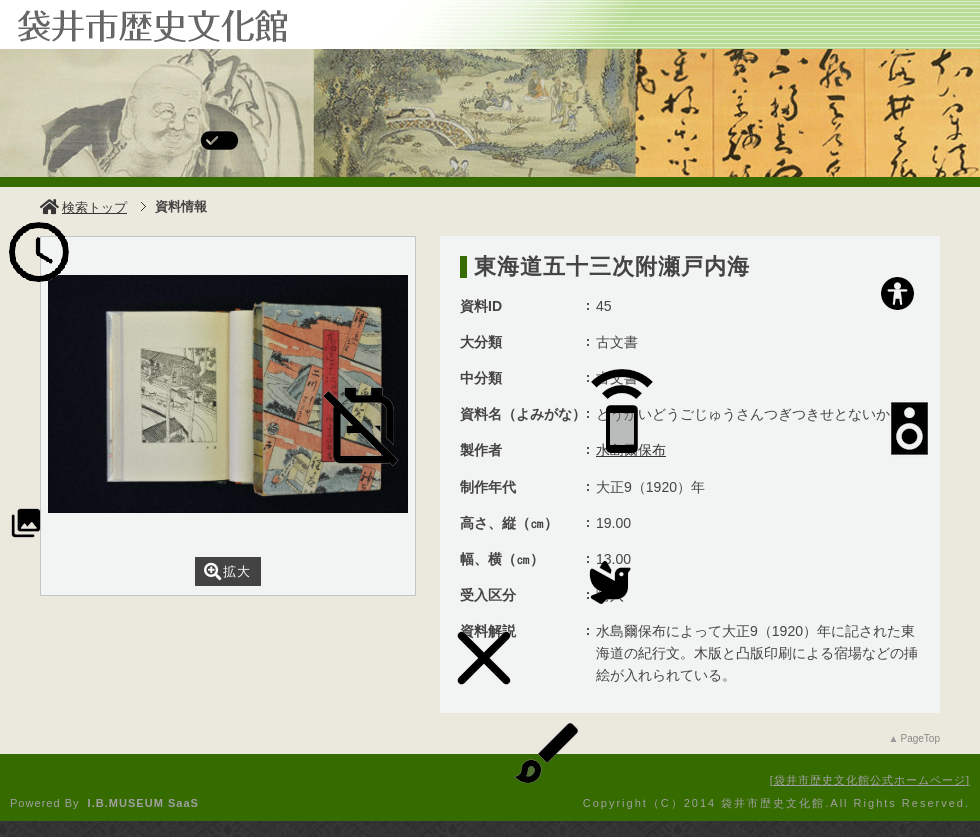 The width and height of the screenshot is (980, 837). What do you see at coordinates (219, 140) in the screenshot?
I see `toggle switch in the on or enabled state` at bounding box center [219, 140].